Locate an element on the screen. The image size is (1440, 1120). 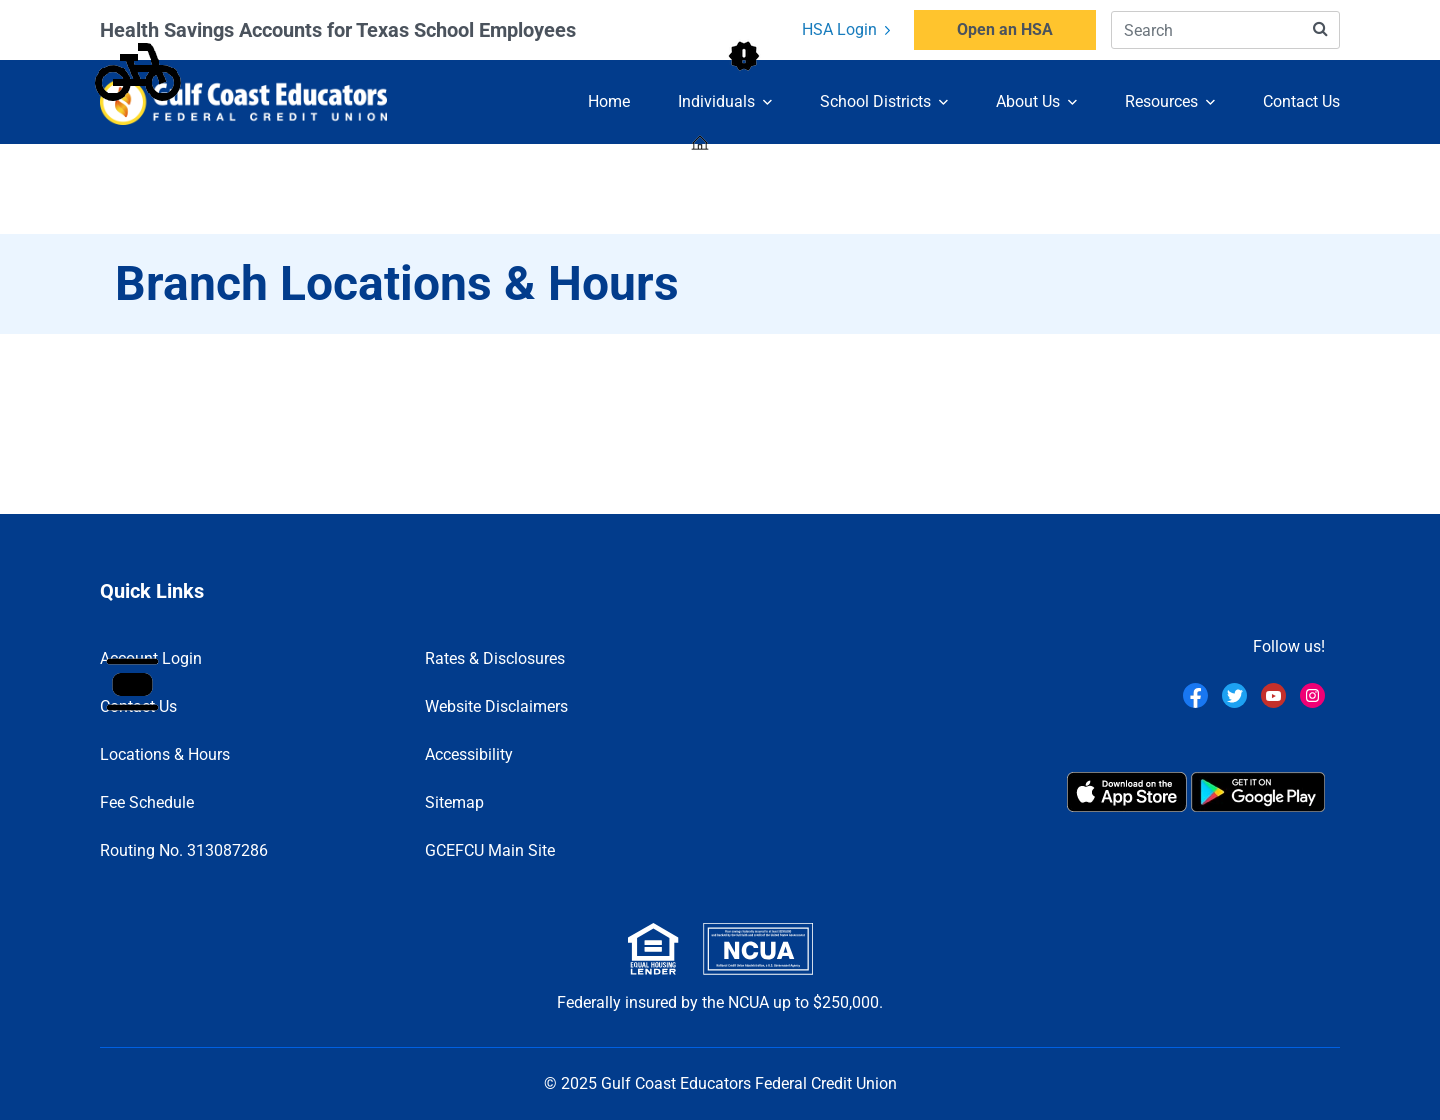
indicates new or recently added content is located at coordinates (744, 56).